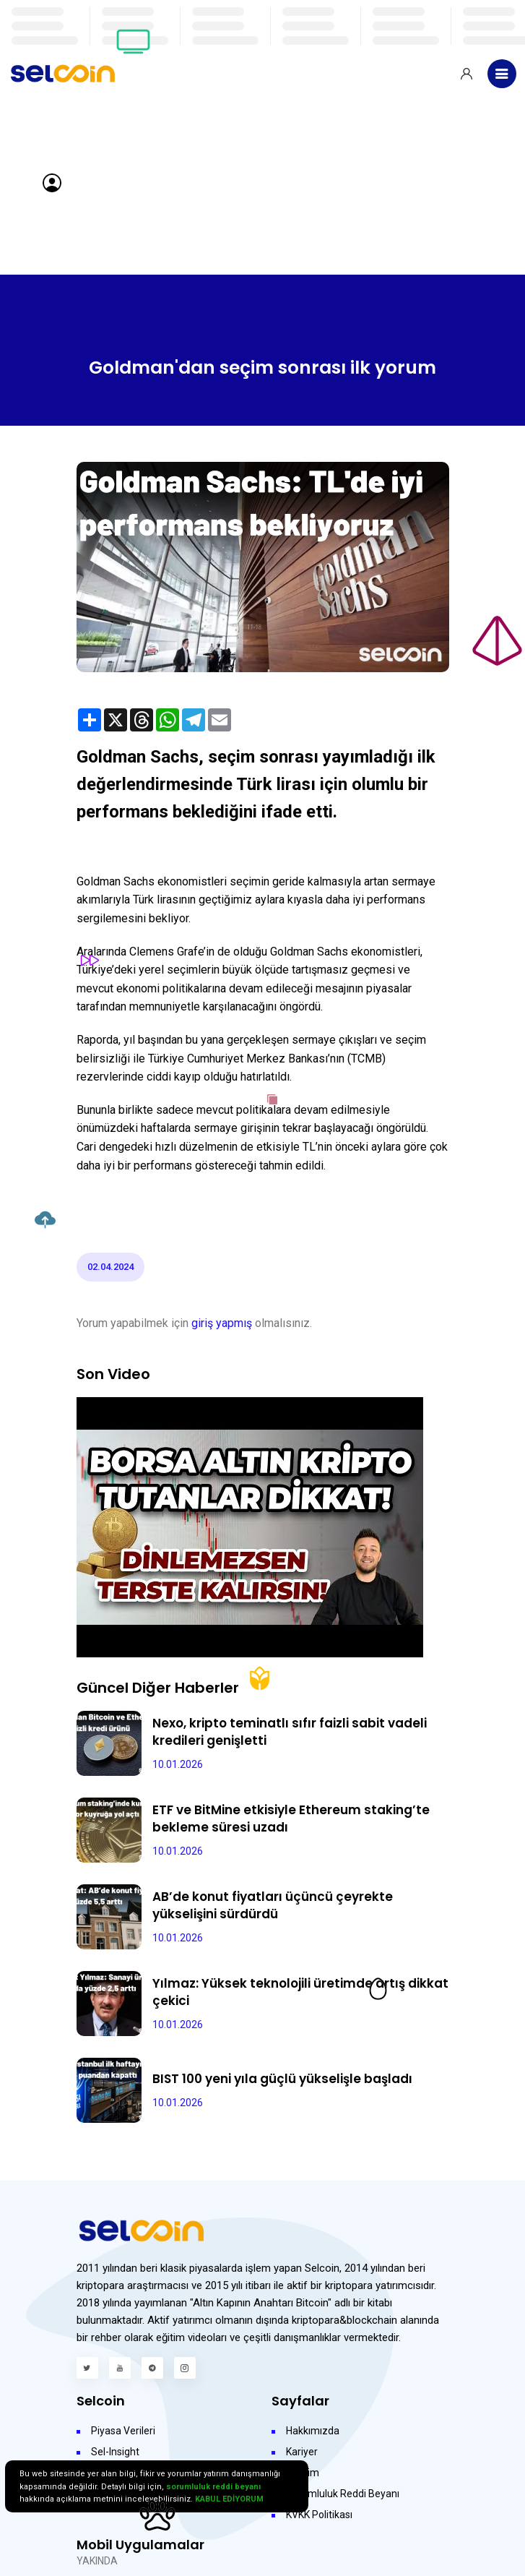 The width and height of the screenshot is (525, 2576). I want to click on access 3D modeling or rendering tools, so click(497, 640).